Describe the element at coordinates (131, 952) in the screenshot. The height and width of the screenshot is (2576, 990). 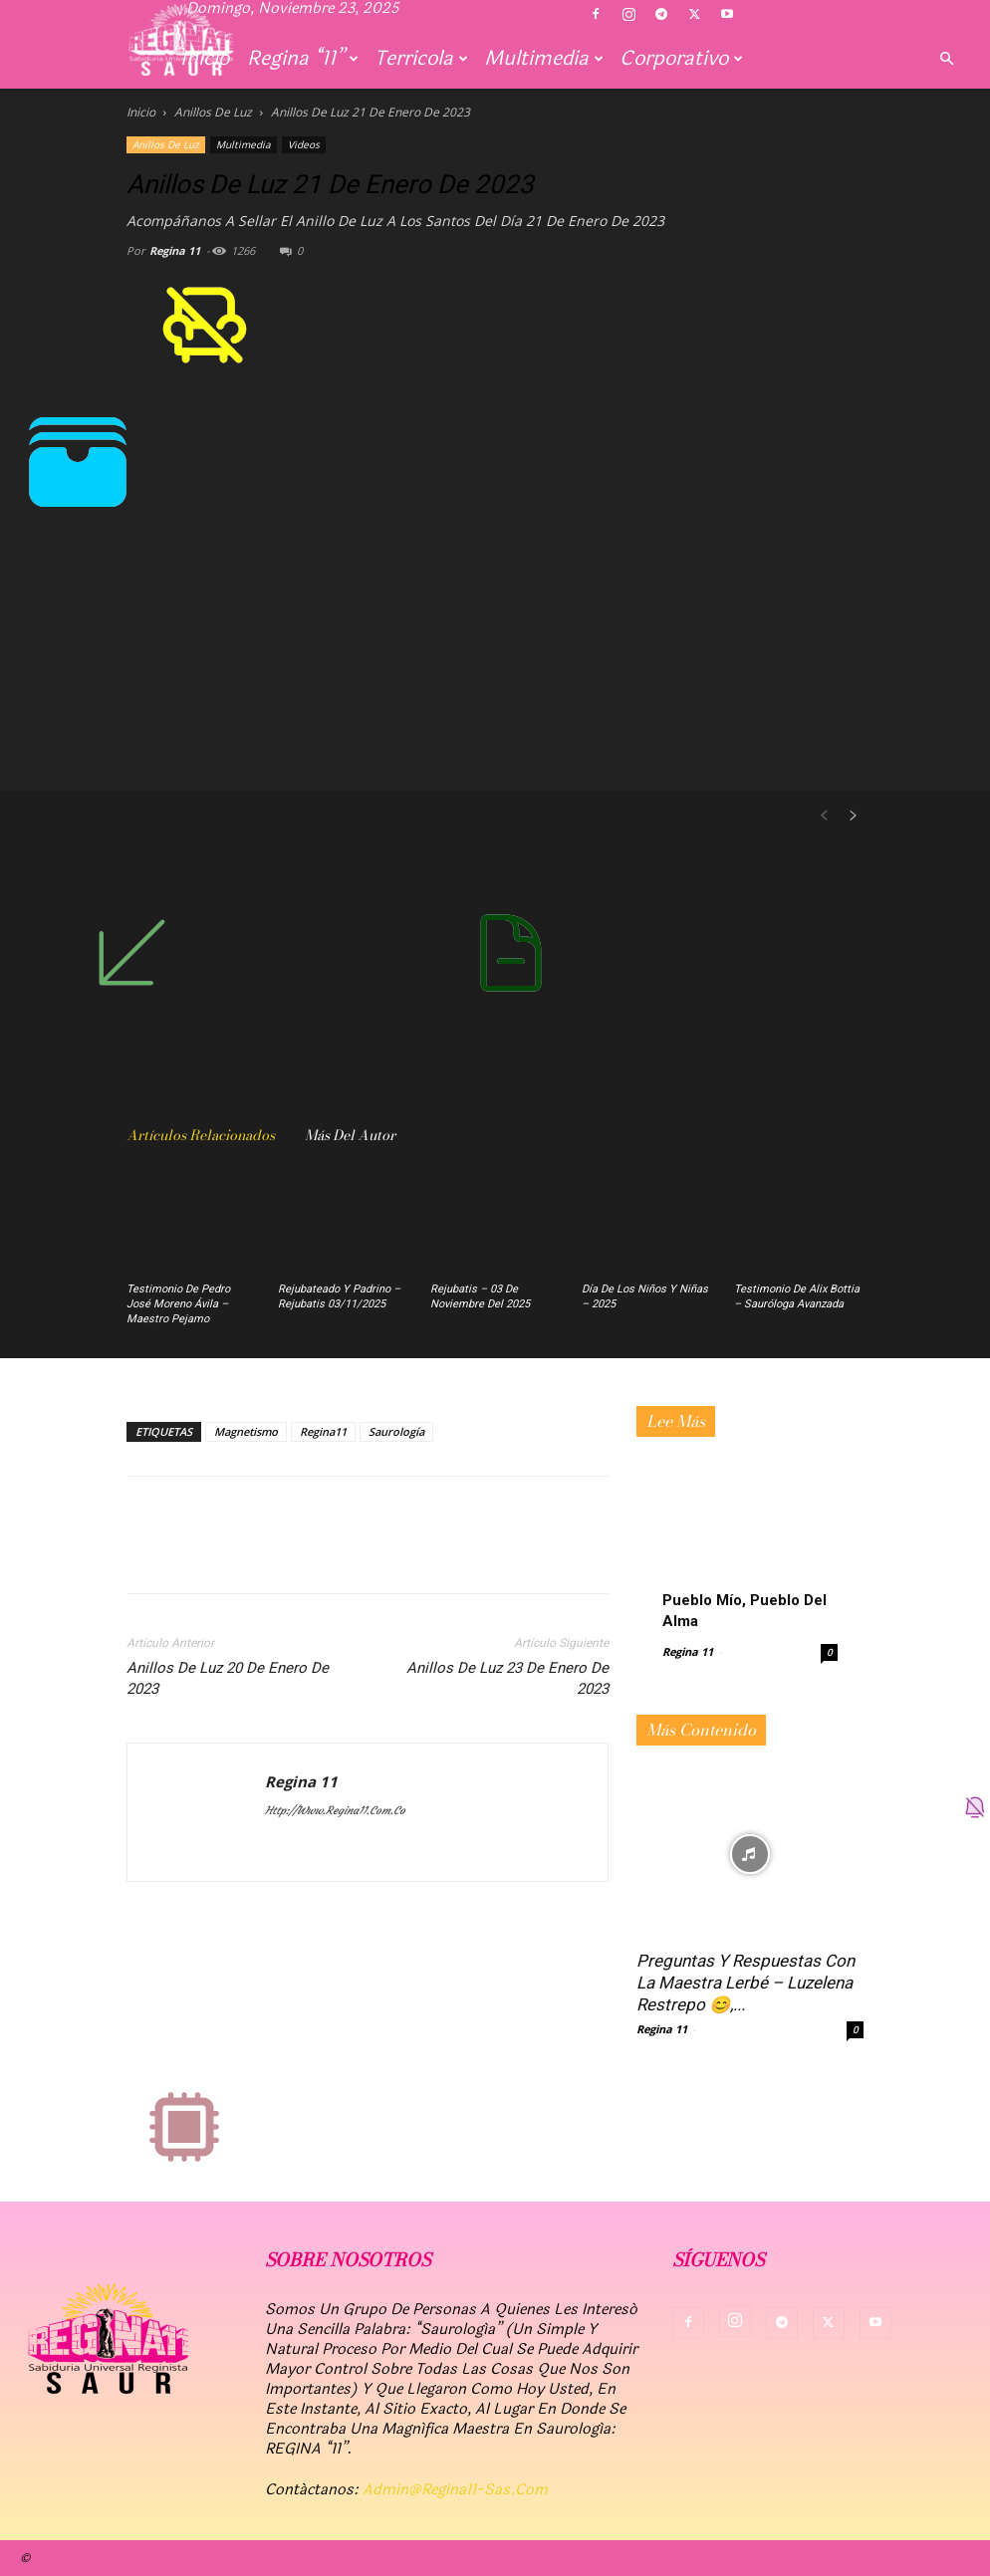
I see `navigate to the bottom-left corner` at that location.